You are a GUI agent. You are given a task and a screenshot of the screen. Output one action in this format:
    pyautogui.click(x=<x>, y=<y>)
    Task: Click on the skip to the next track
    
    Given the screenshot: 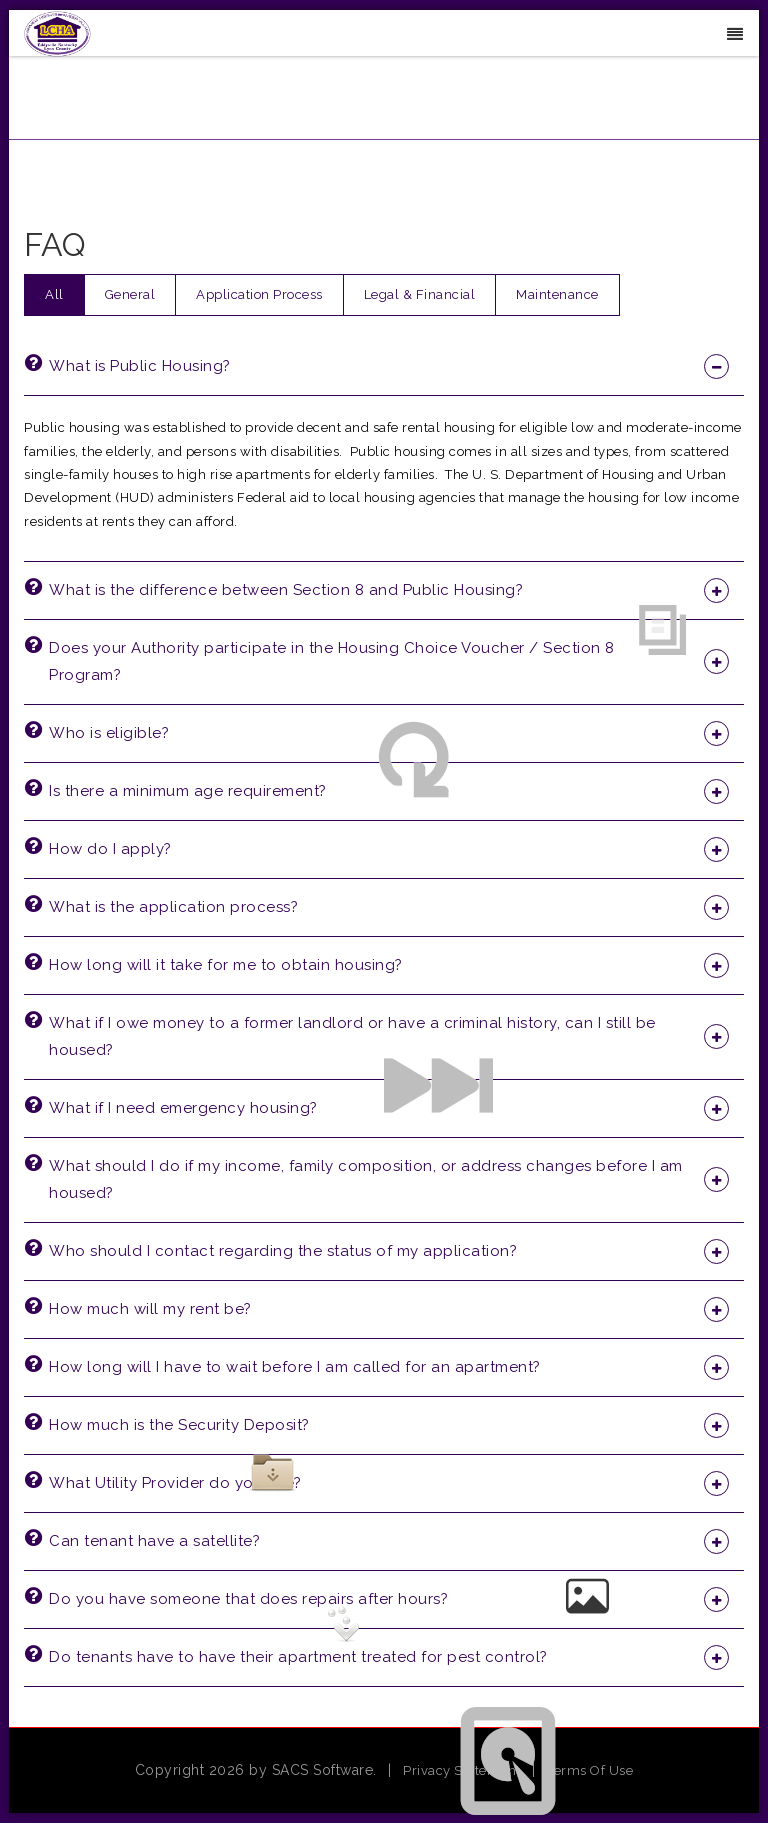 What is the action you would take?
    pyautogui.click(x=438, y=1085)
    